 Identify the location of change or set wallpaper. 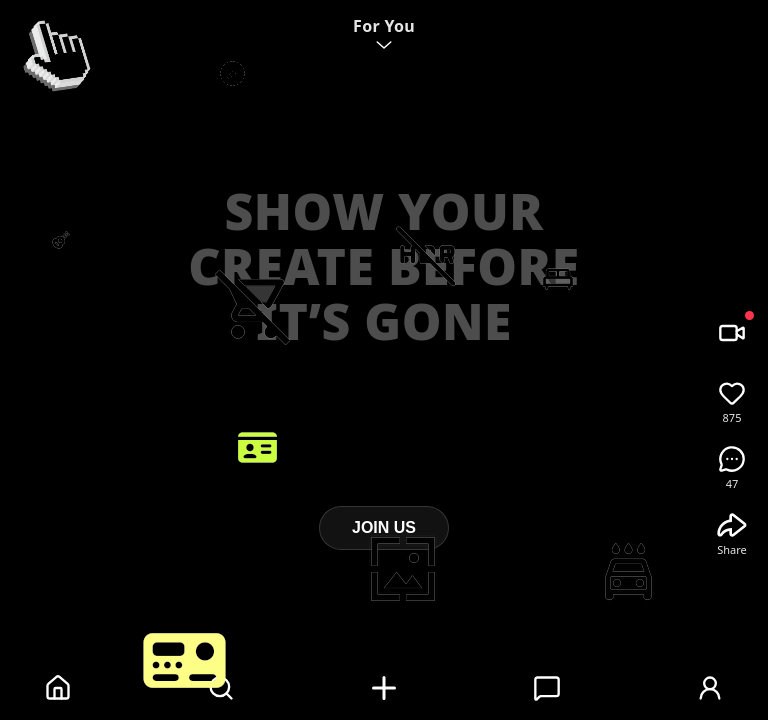
(403, 569).